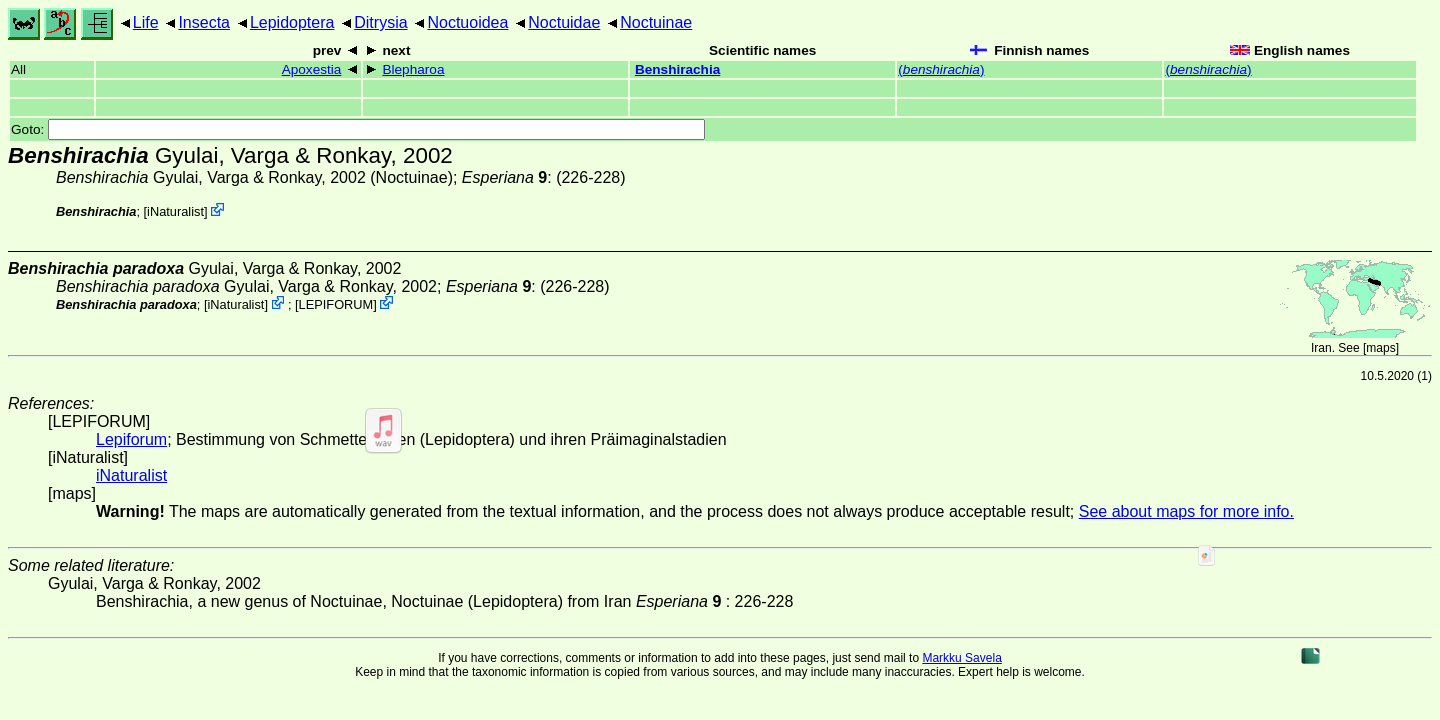  Describe the element at coordinates (383, 430) in the screenshot. I see `a wav audio file` at that location.